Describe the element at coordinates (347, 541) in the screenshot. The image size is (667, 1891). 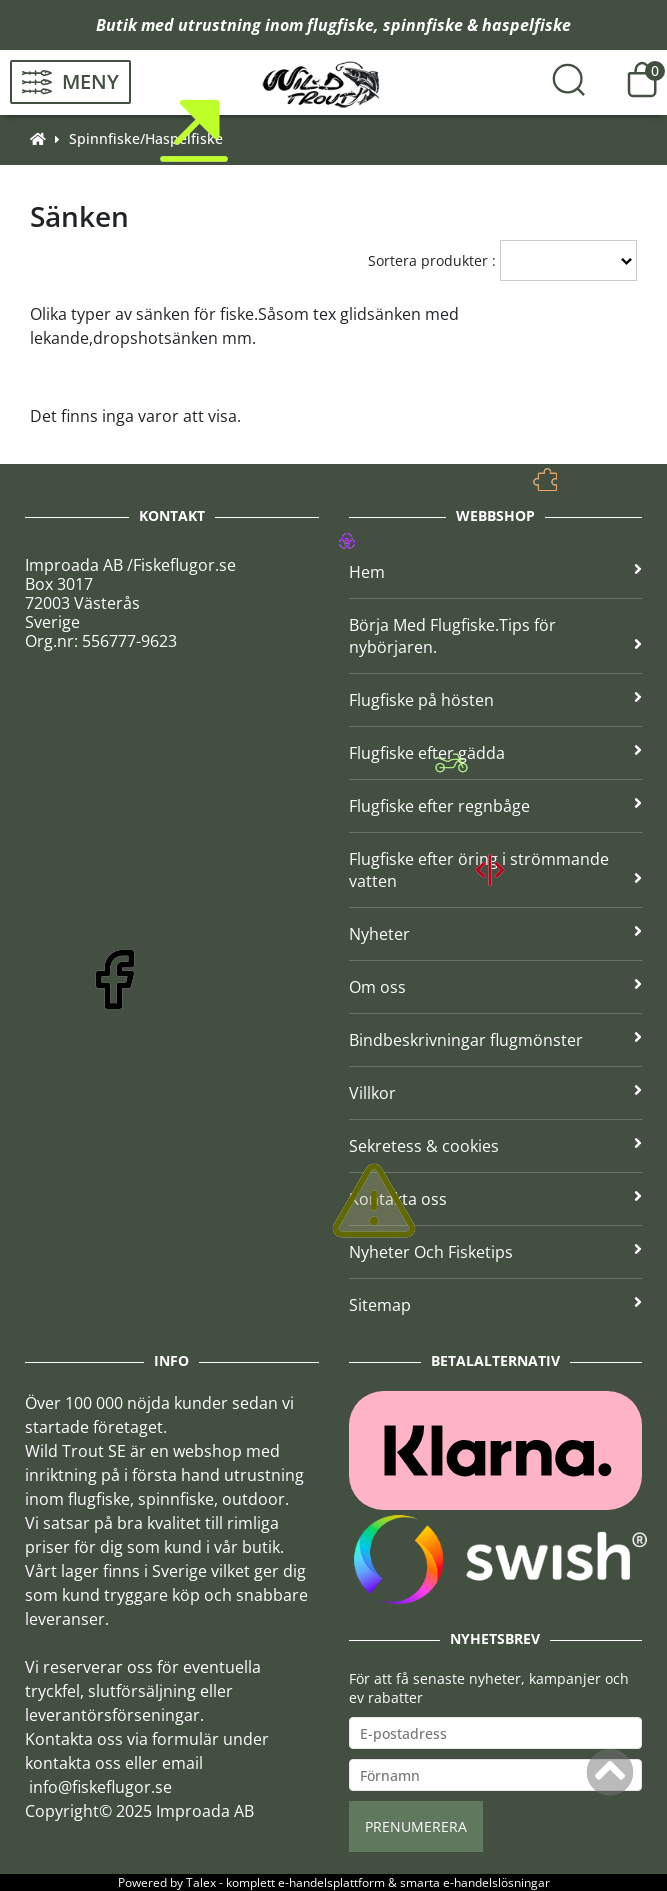
I see `view overlapping data or shared elements` at that location.